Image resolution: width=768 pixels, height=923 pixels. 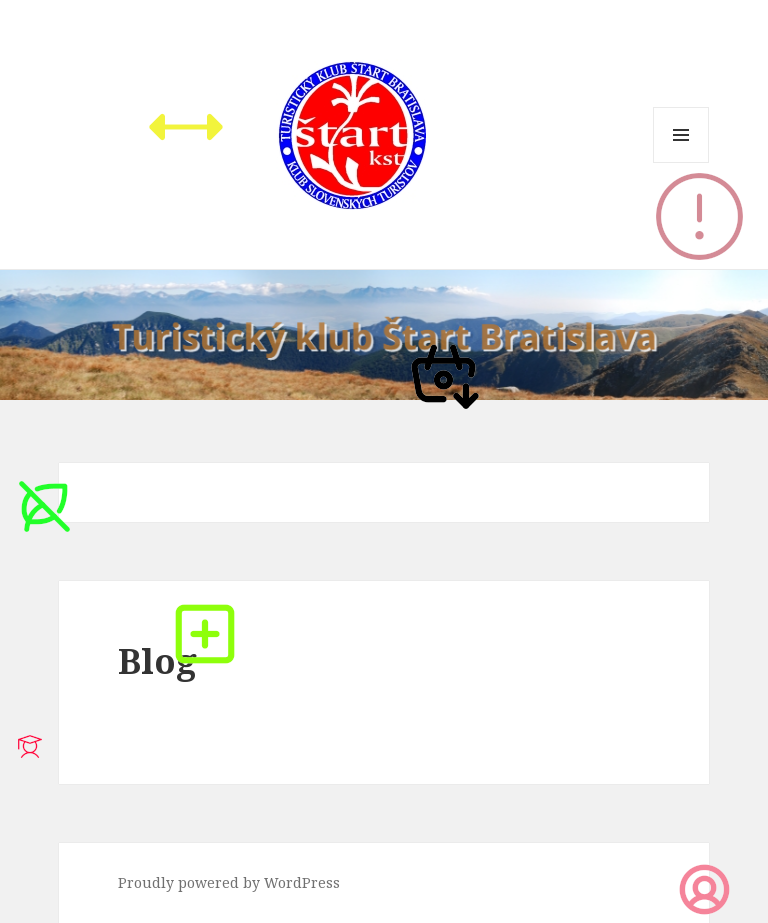 What do you see at coordinates (30, 747) in the screenshot?
I see `view student profile or account` at bounding box center [30, 747].